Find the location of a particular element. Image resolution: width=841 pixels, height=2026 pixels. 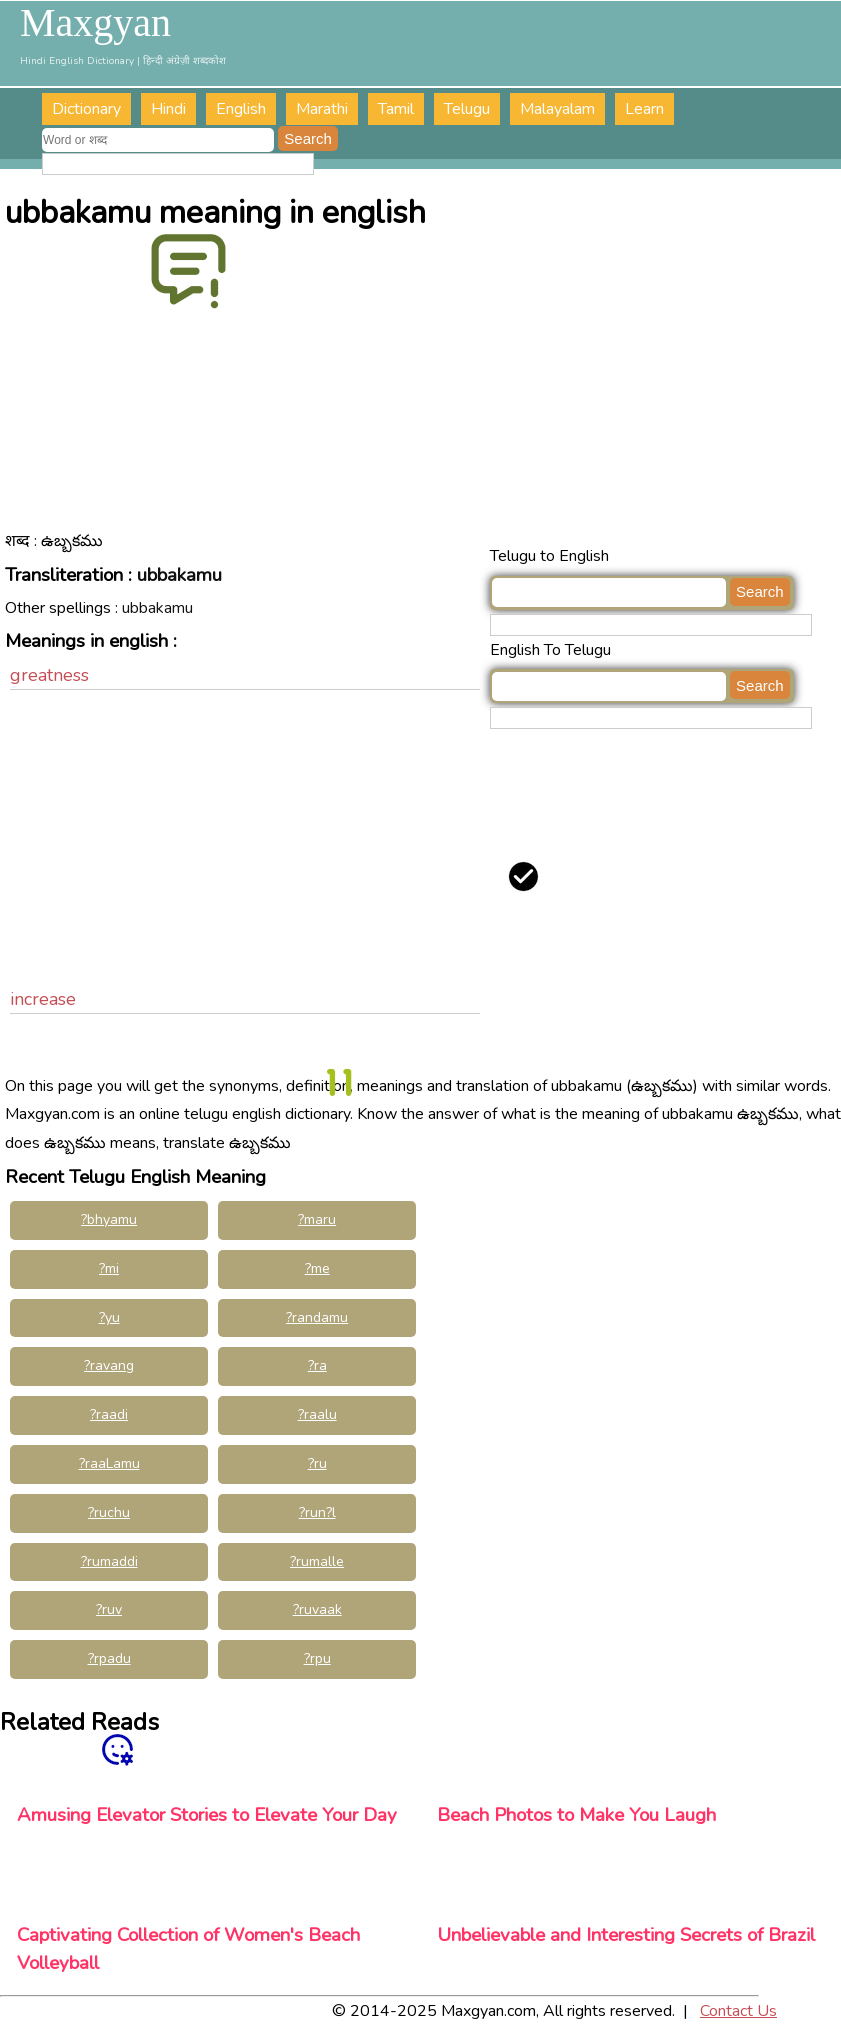

message requires attention or action is located at coordinates (188, 267).